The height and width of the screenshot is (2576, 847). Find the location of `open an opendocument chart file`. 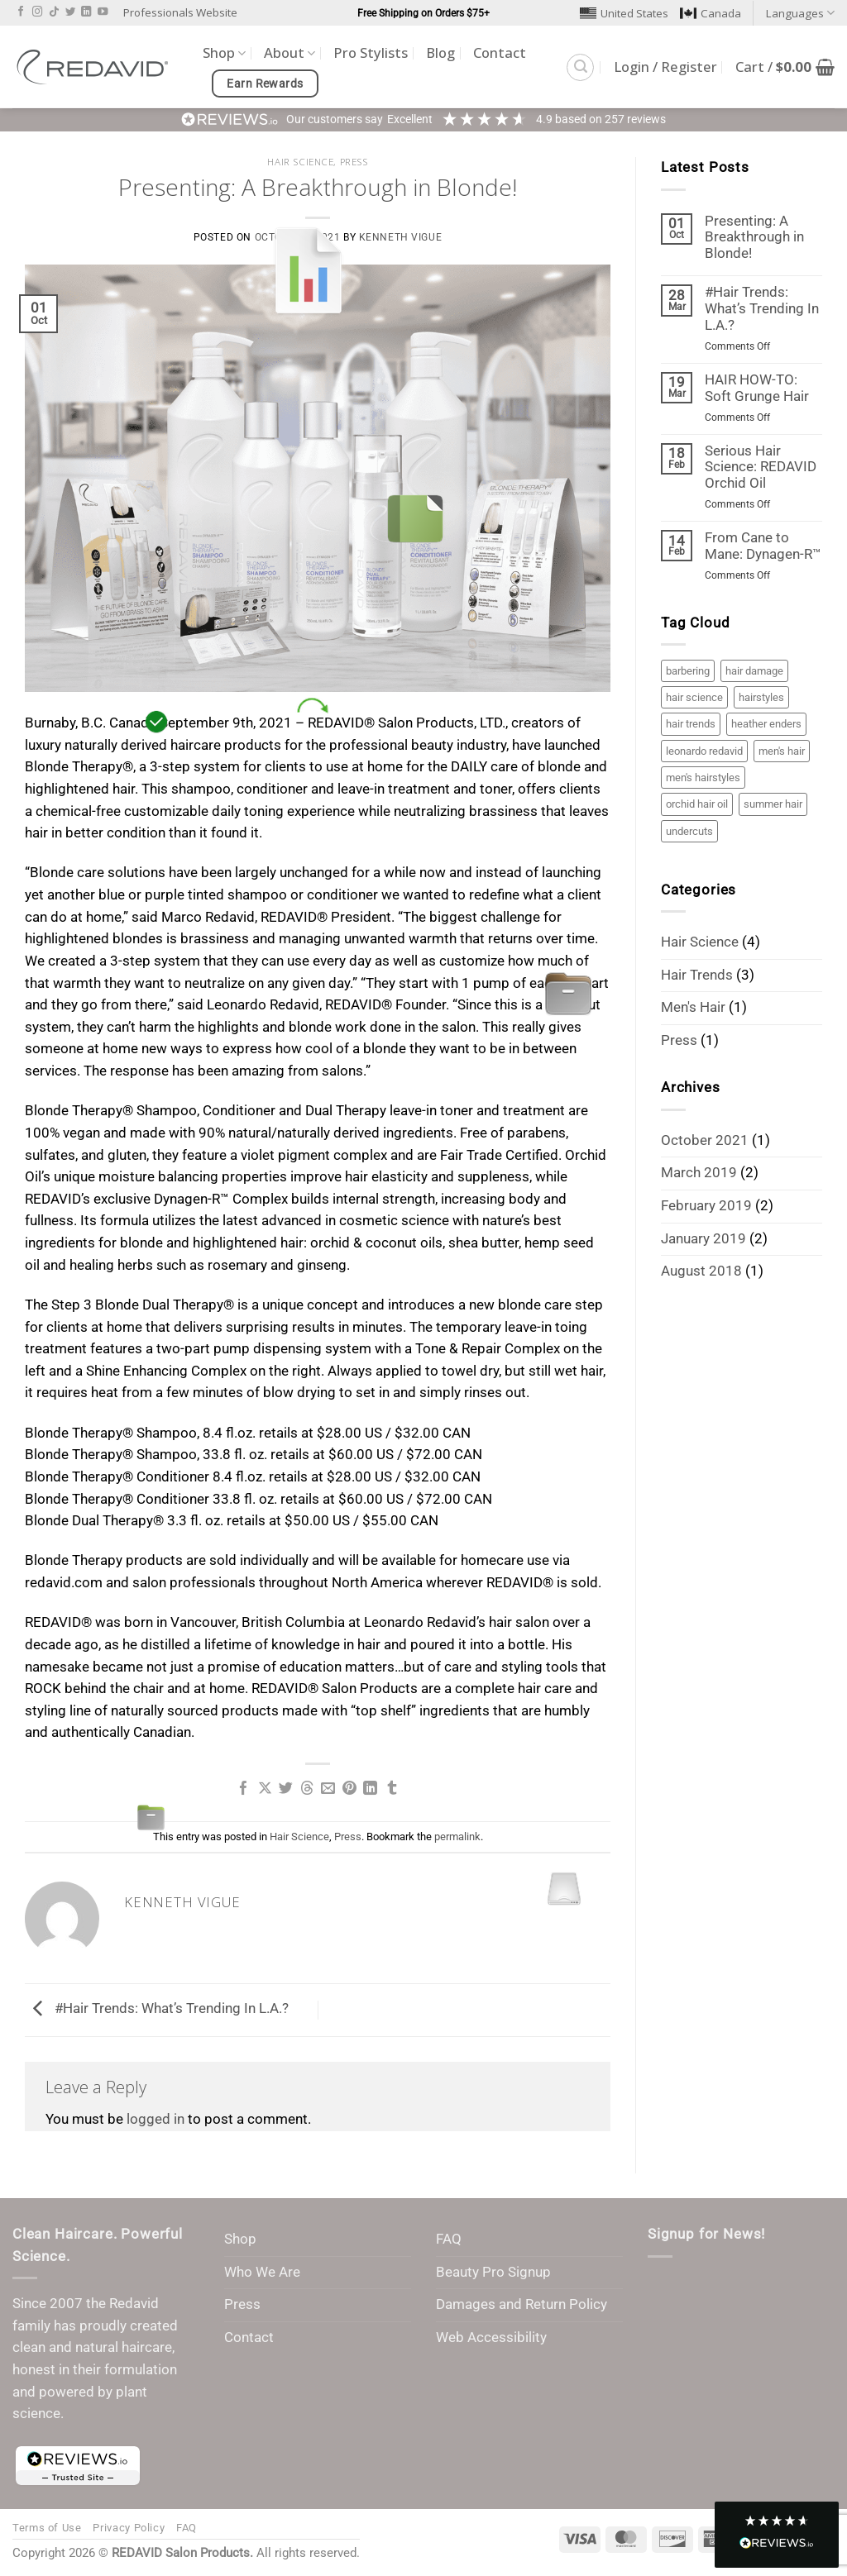

open an opendocument chart file is located at coordinates (309, 270).